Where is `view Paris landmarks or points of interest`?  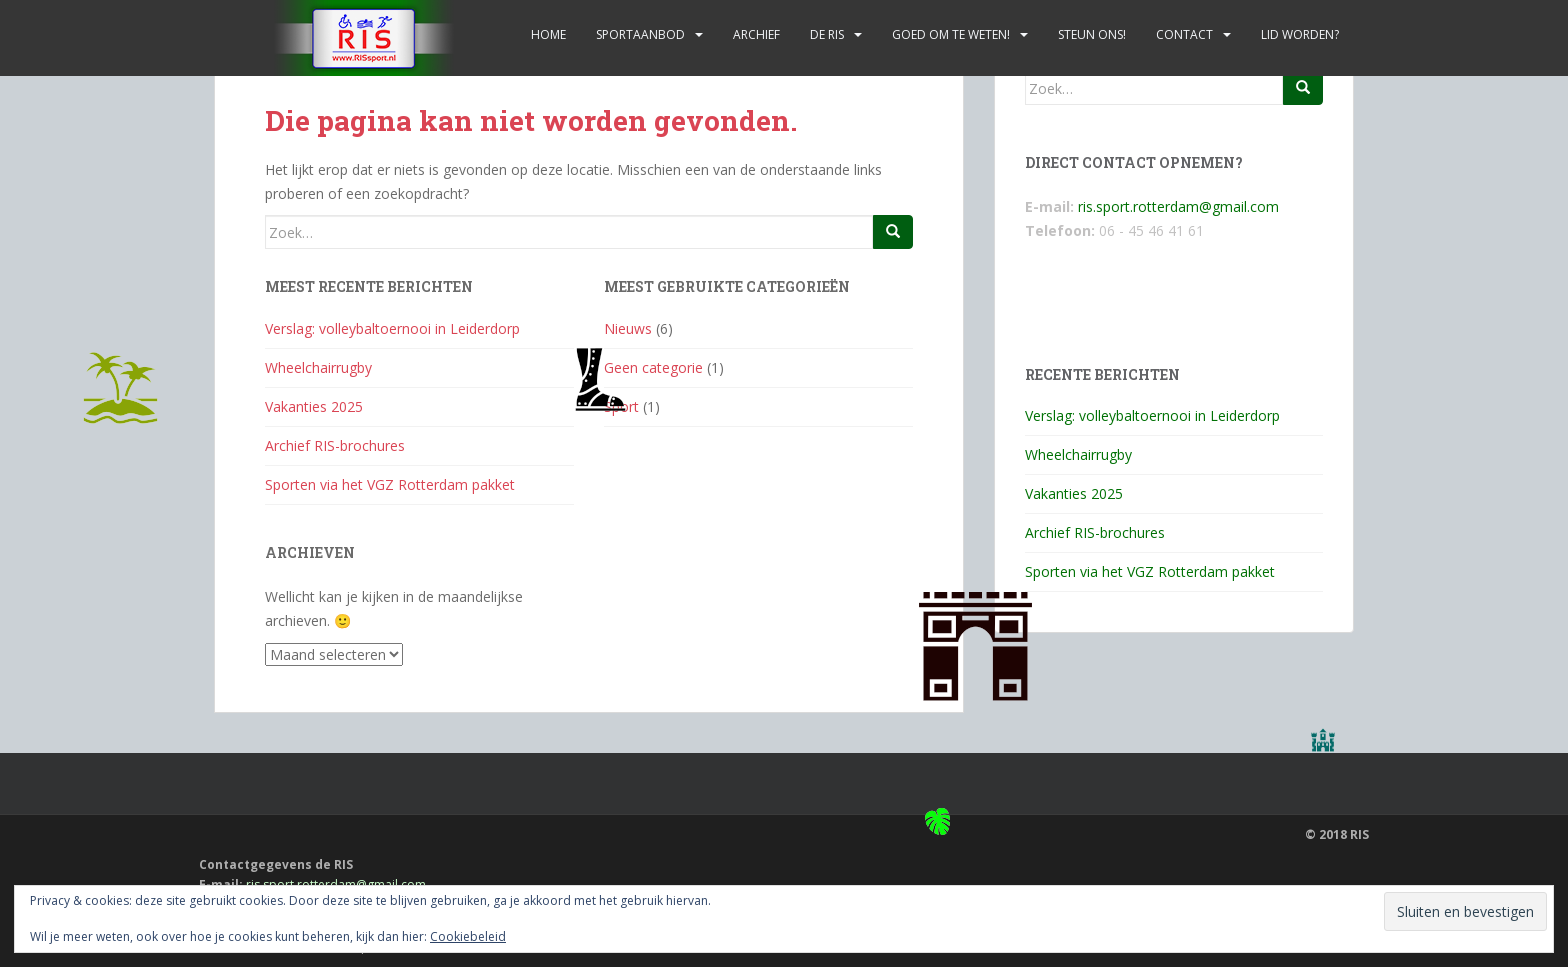 view Paris landmarks or points of interest is located at coordinates (975, 636).